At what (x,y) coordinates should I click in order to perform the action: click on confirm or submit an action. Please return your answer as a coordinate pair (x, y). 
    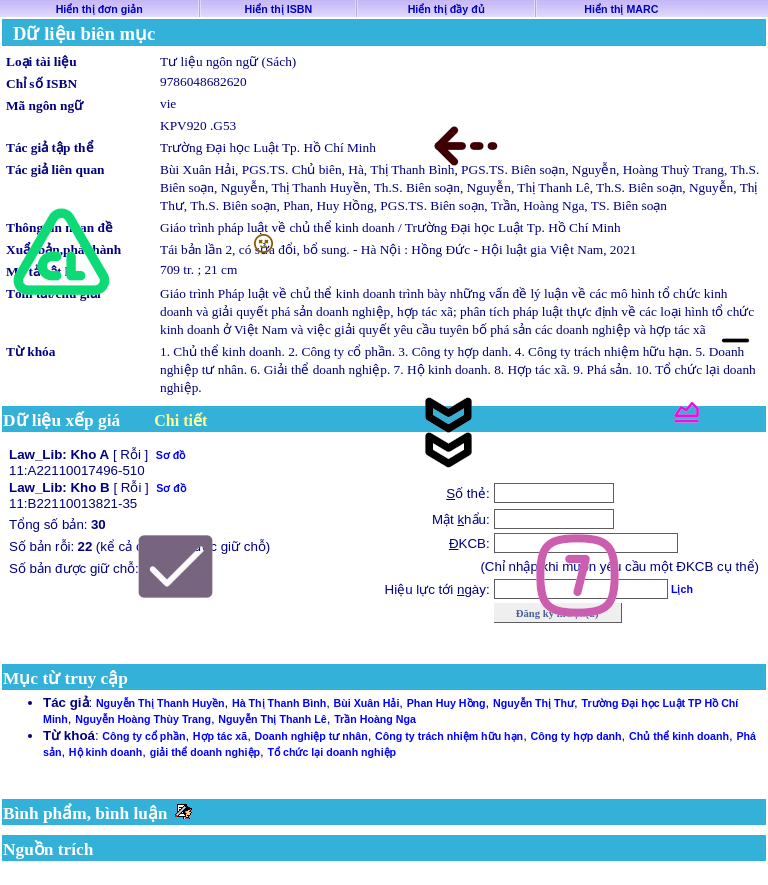
    Looking at the image, I should click on (175, 566).